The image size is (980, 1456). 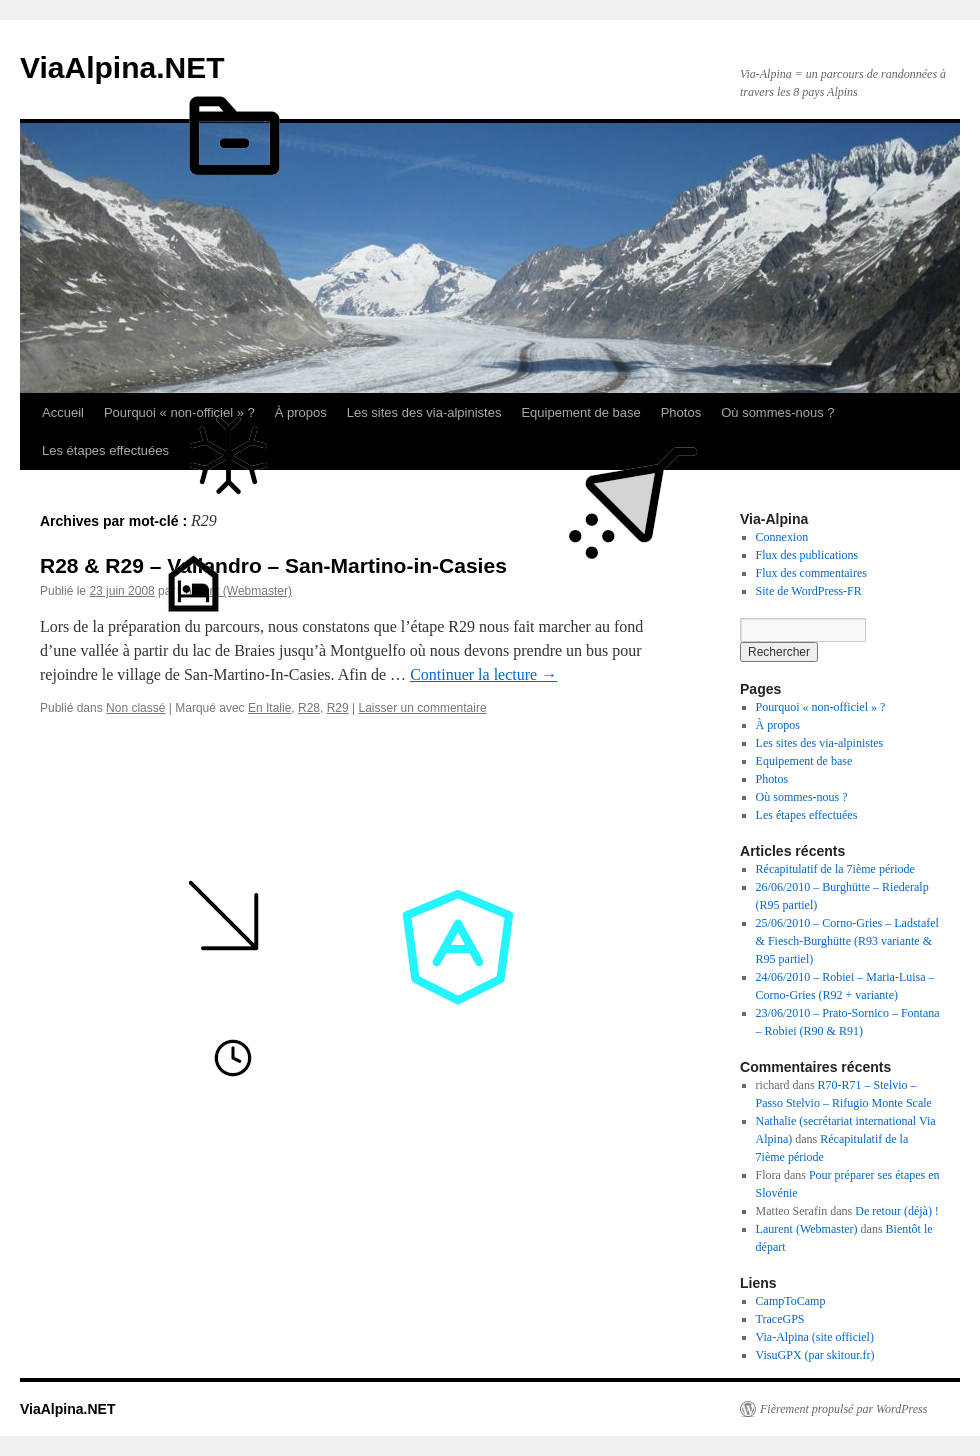 I want to click on find nearby overnight shelters or accommodations, so click(x=193, y=583).